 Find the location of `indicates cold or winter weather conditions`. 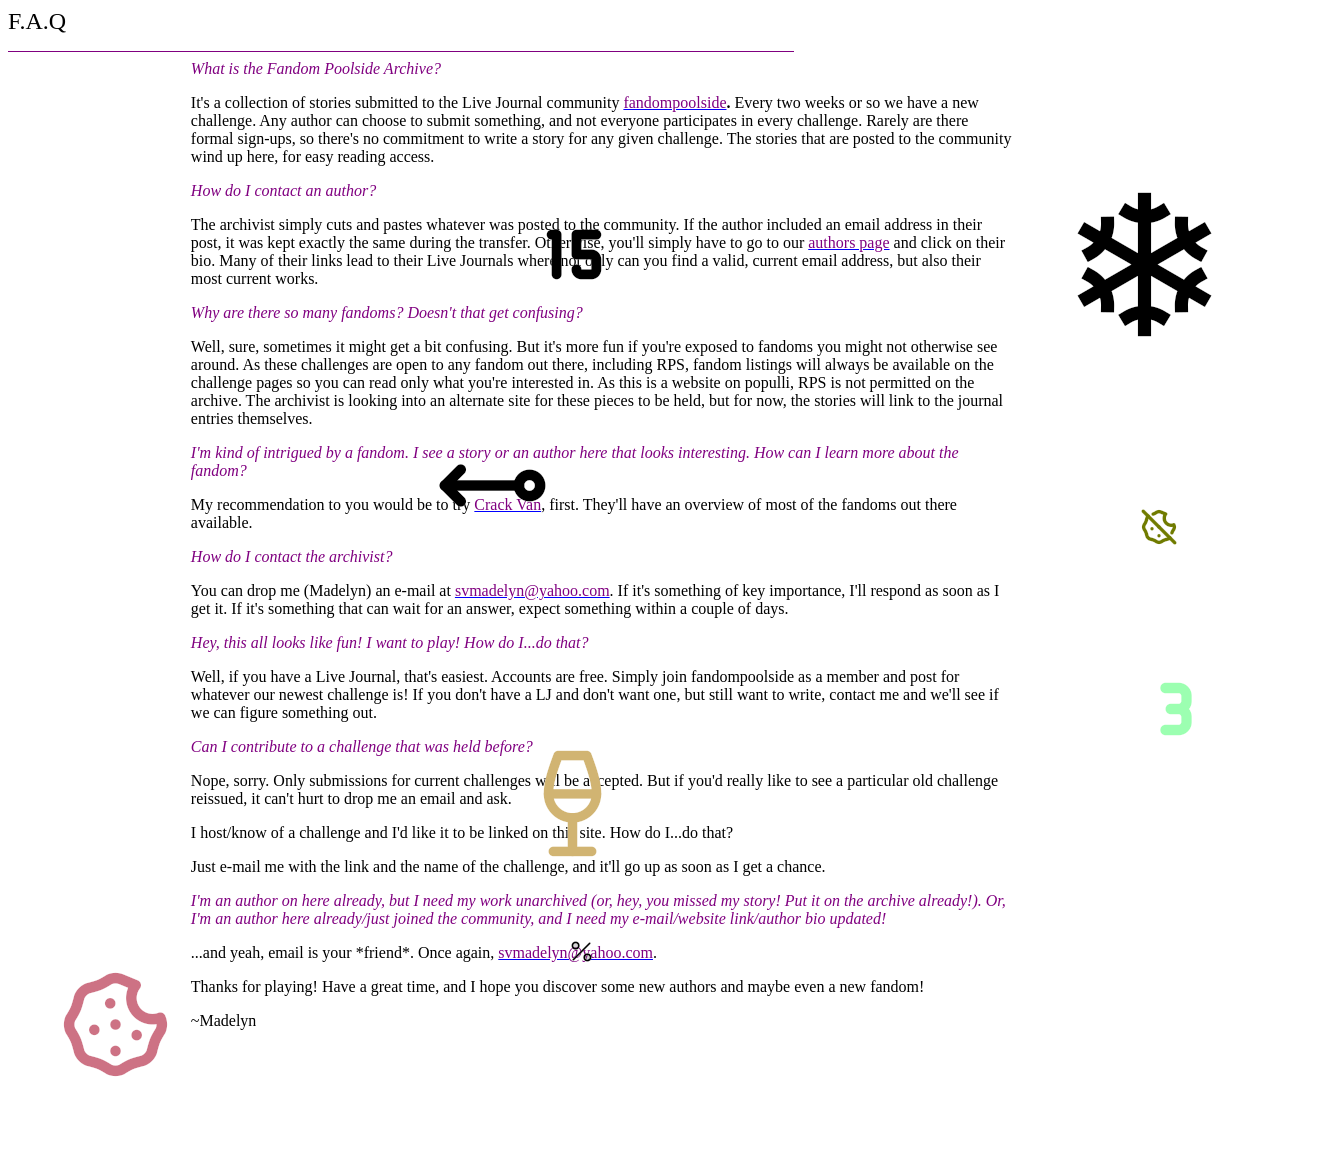

indicates cold or winter weather conditions is located at coordinates (1144, 264).